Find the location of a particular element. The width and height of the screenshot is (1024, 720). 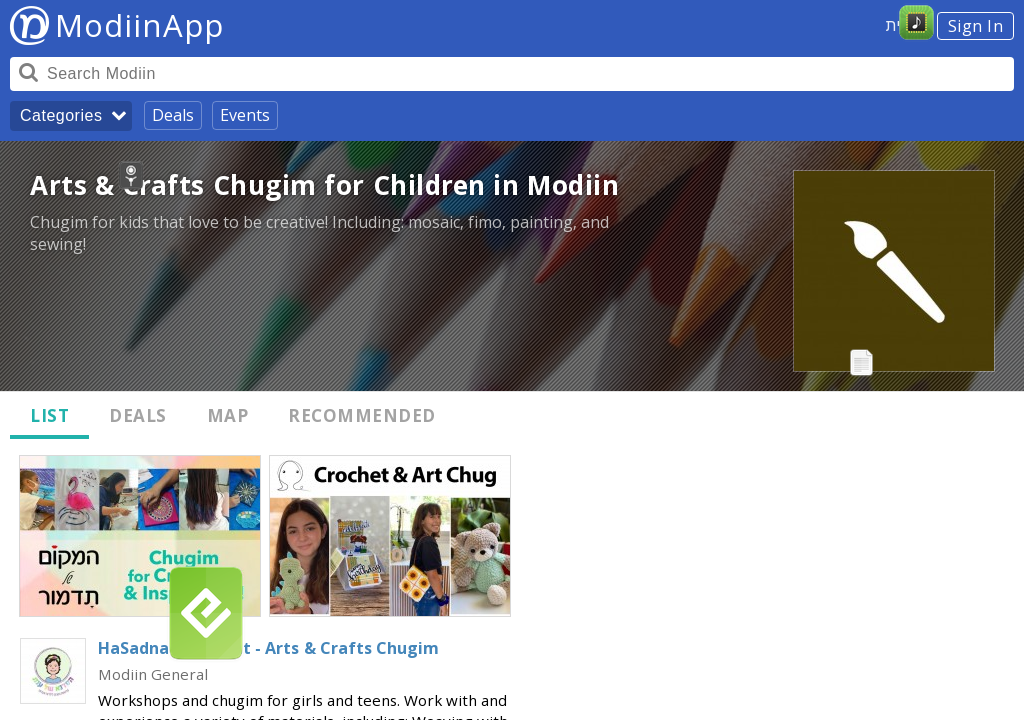

an epub ebook file is located at coordinates (206, 613).